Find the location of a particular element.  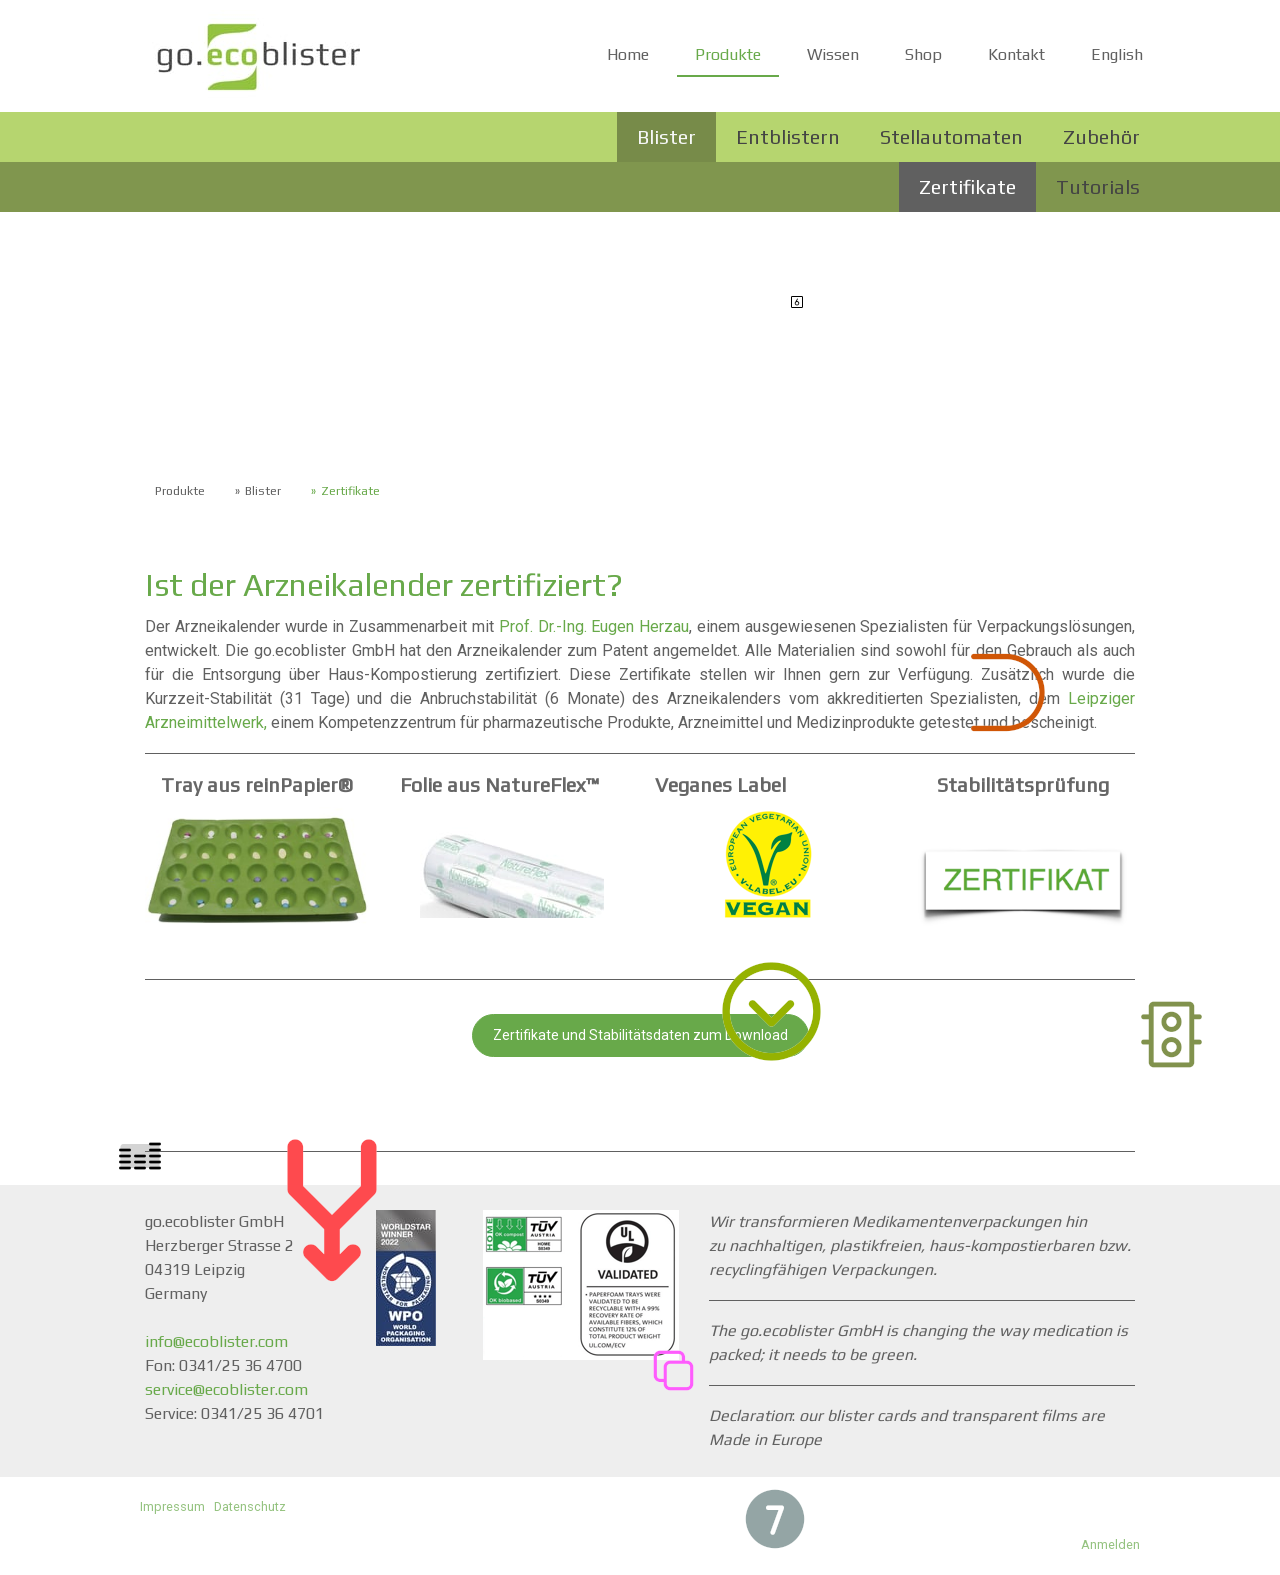

merge branches or items together is located at coordinates (332, 1205).